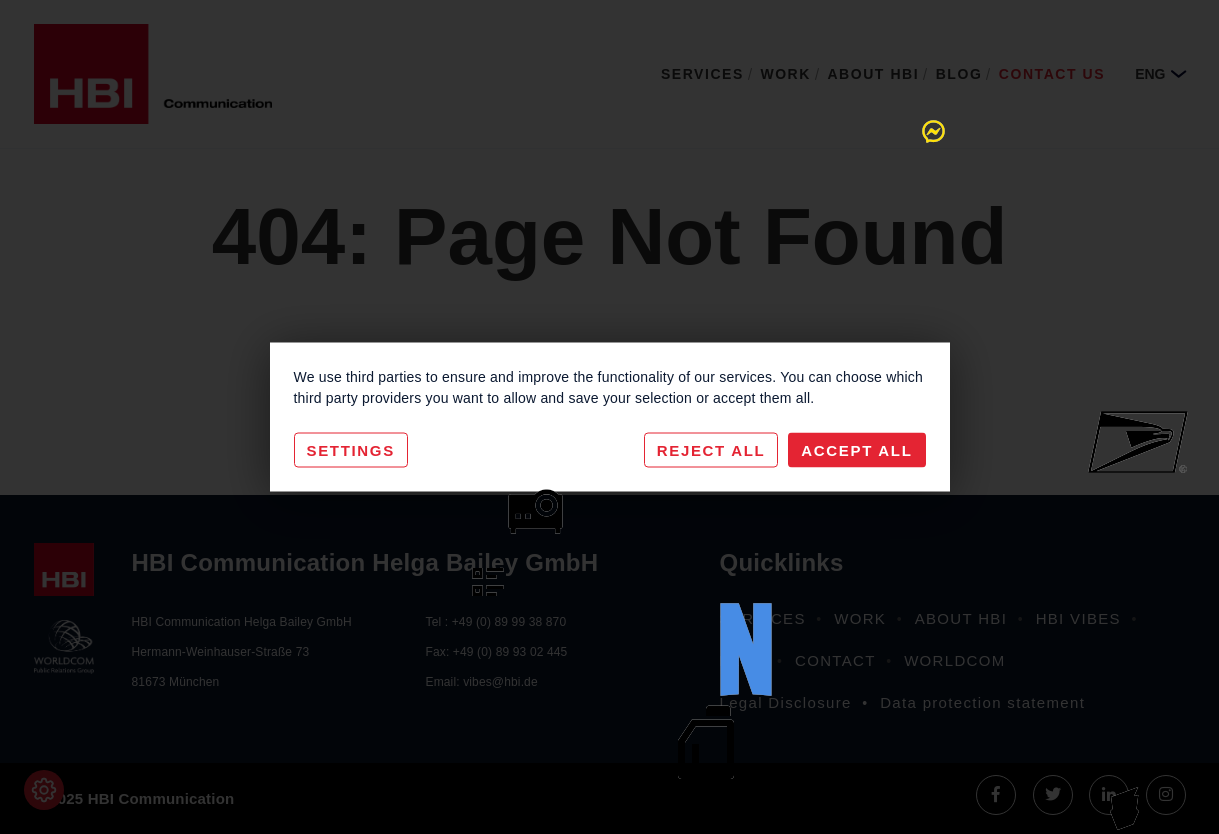 The image size is (1219, 834). I want to click on open the Netflix app, so click(746, 650).